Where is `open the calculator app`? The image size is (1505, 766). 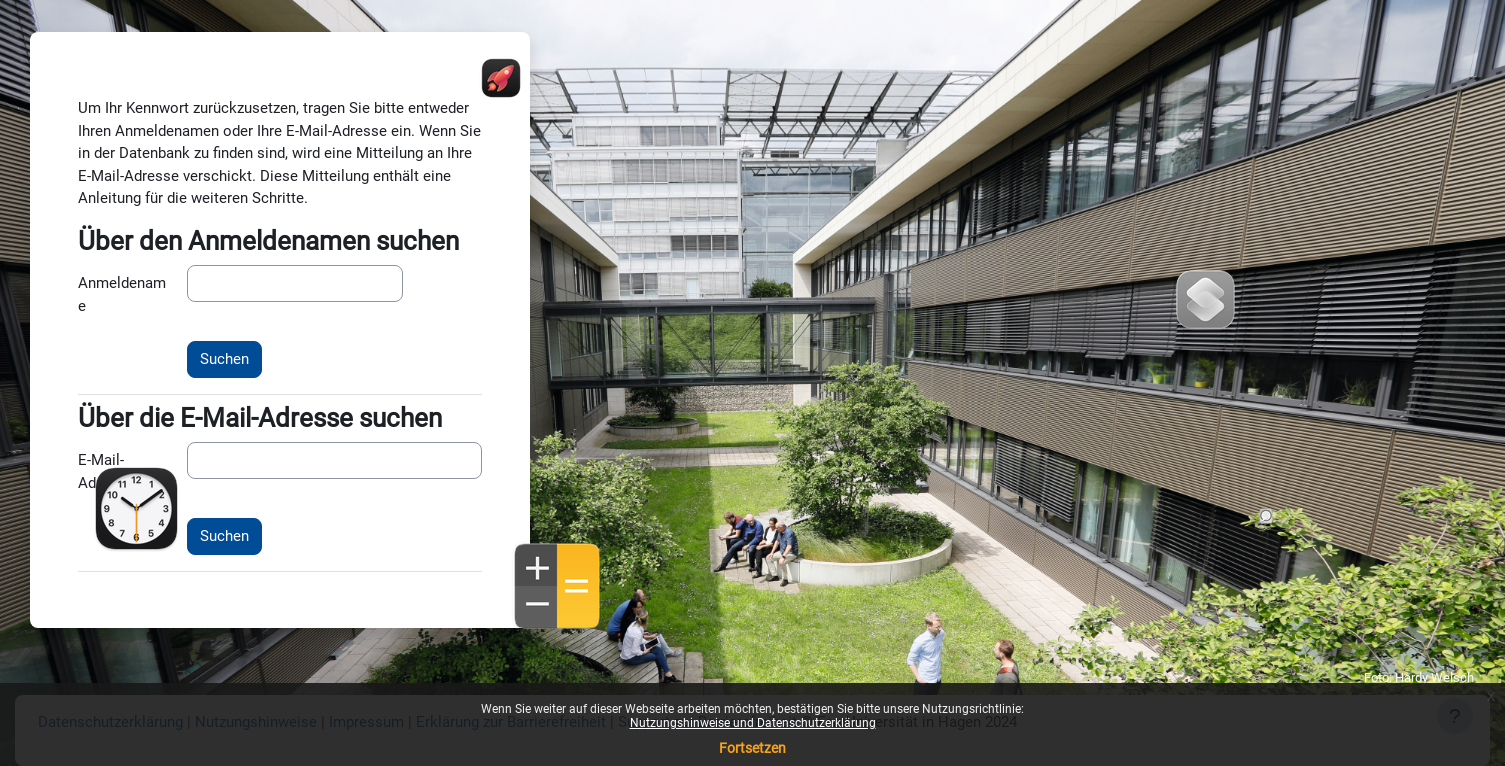 open the calculator app is located at coordinates (557, 586).